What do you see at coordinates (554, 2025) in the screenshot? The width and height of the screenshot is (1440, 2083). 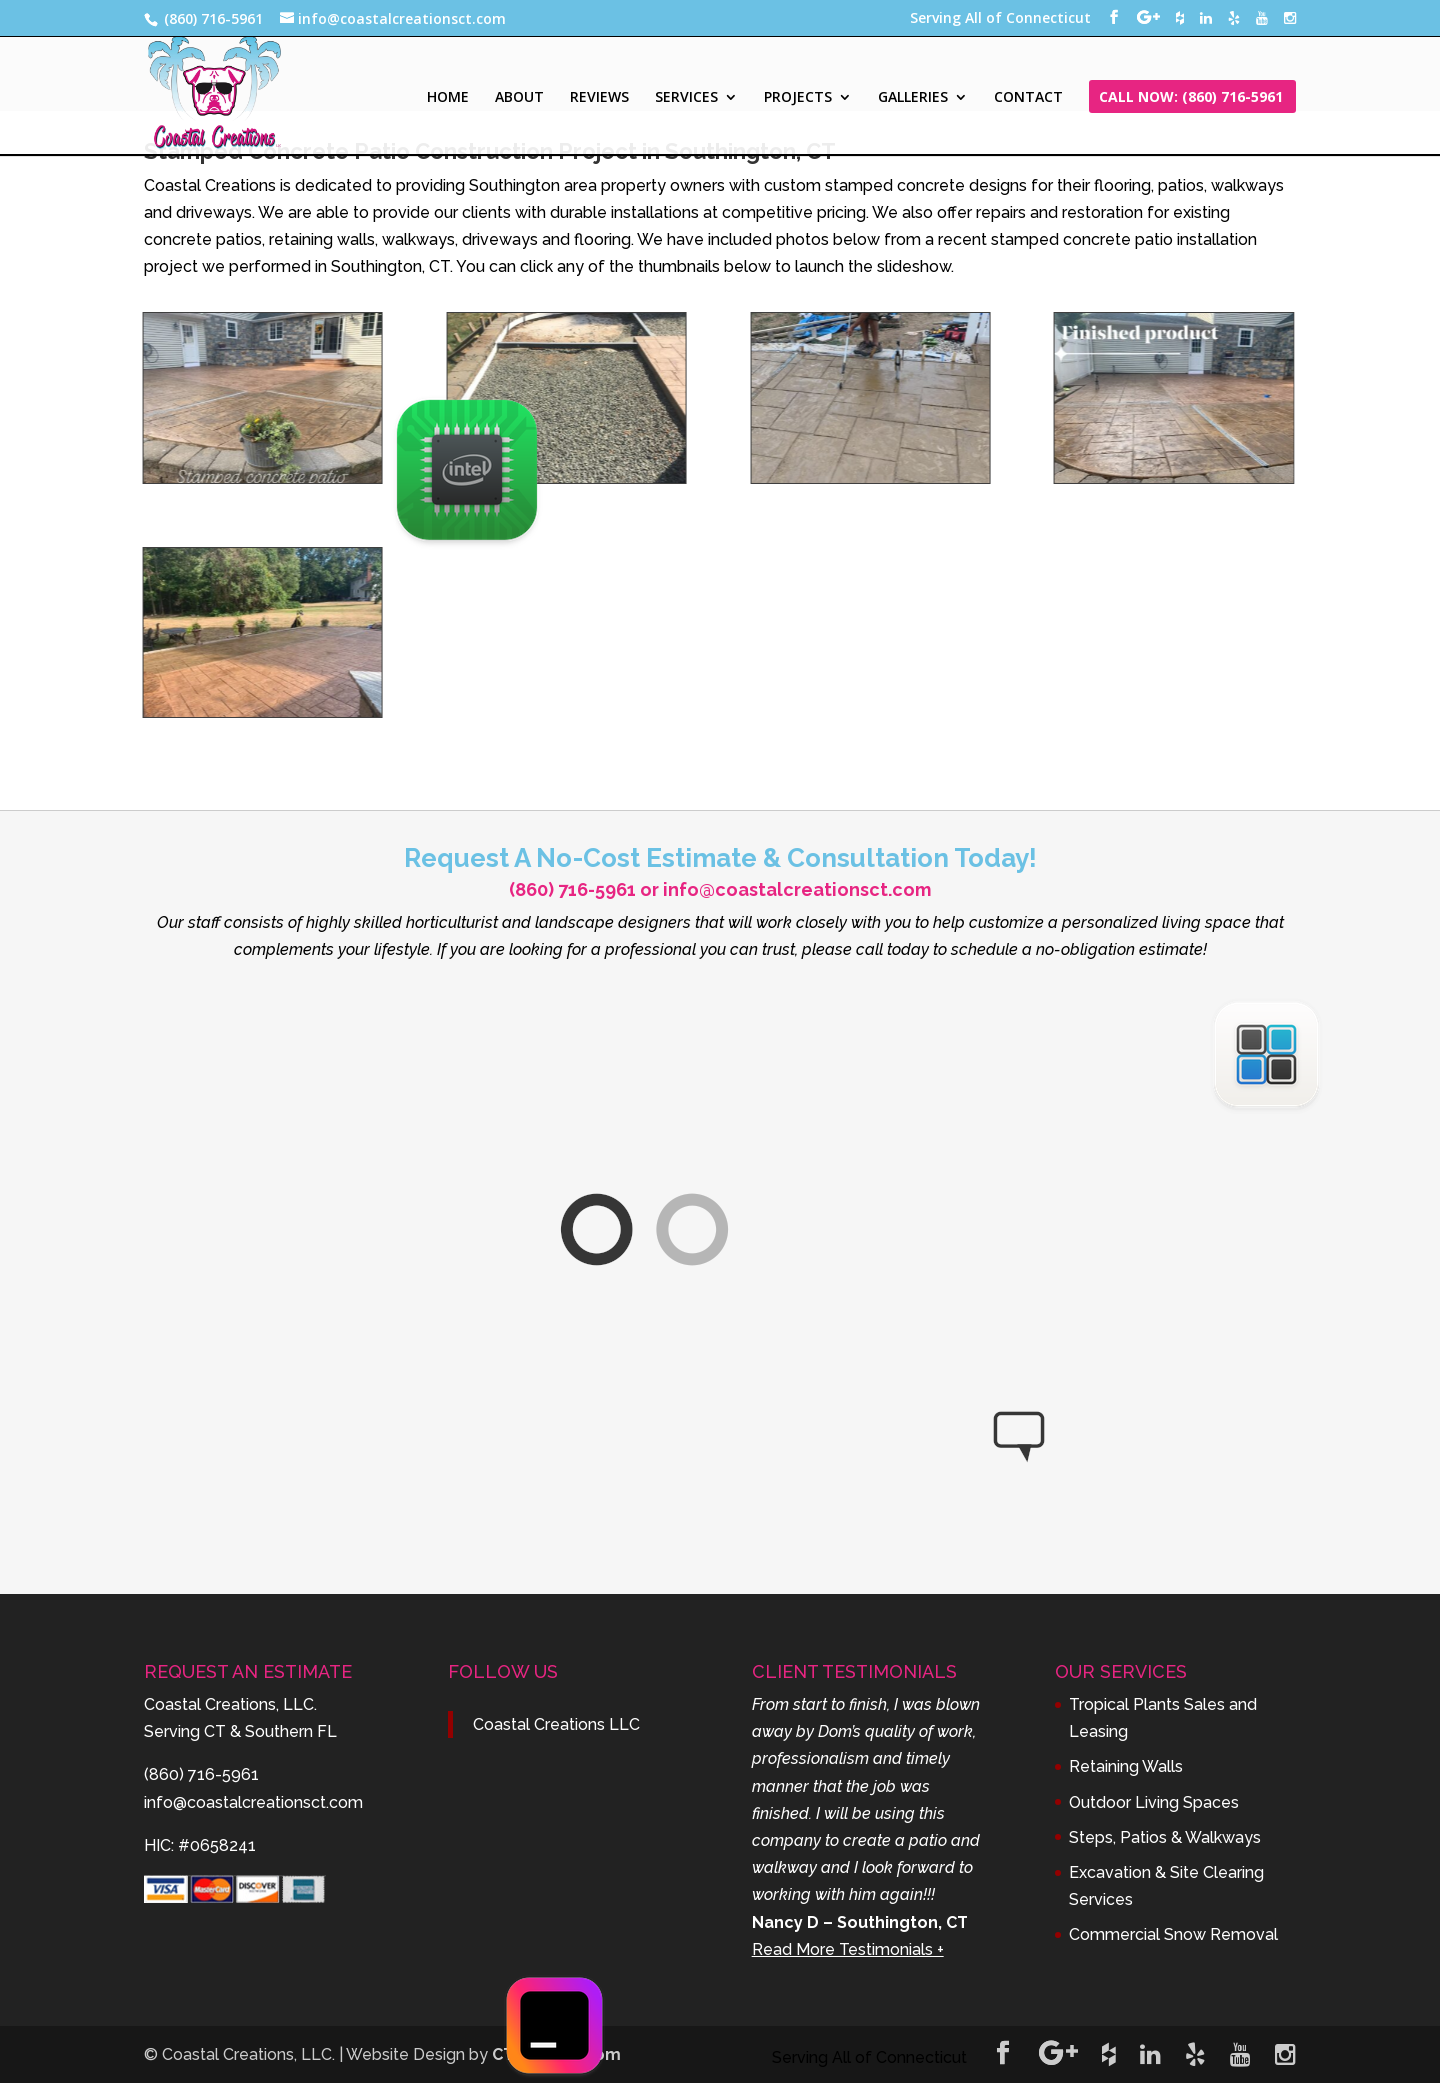 I see `open jetbrains toolbox to manage ides` at bounding box center [554, 2025].